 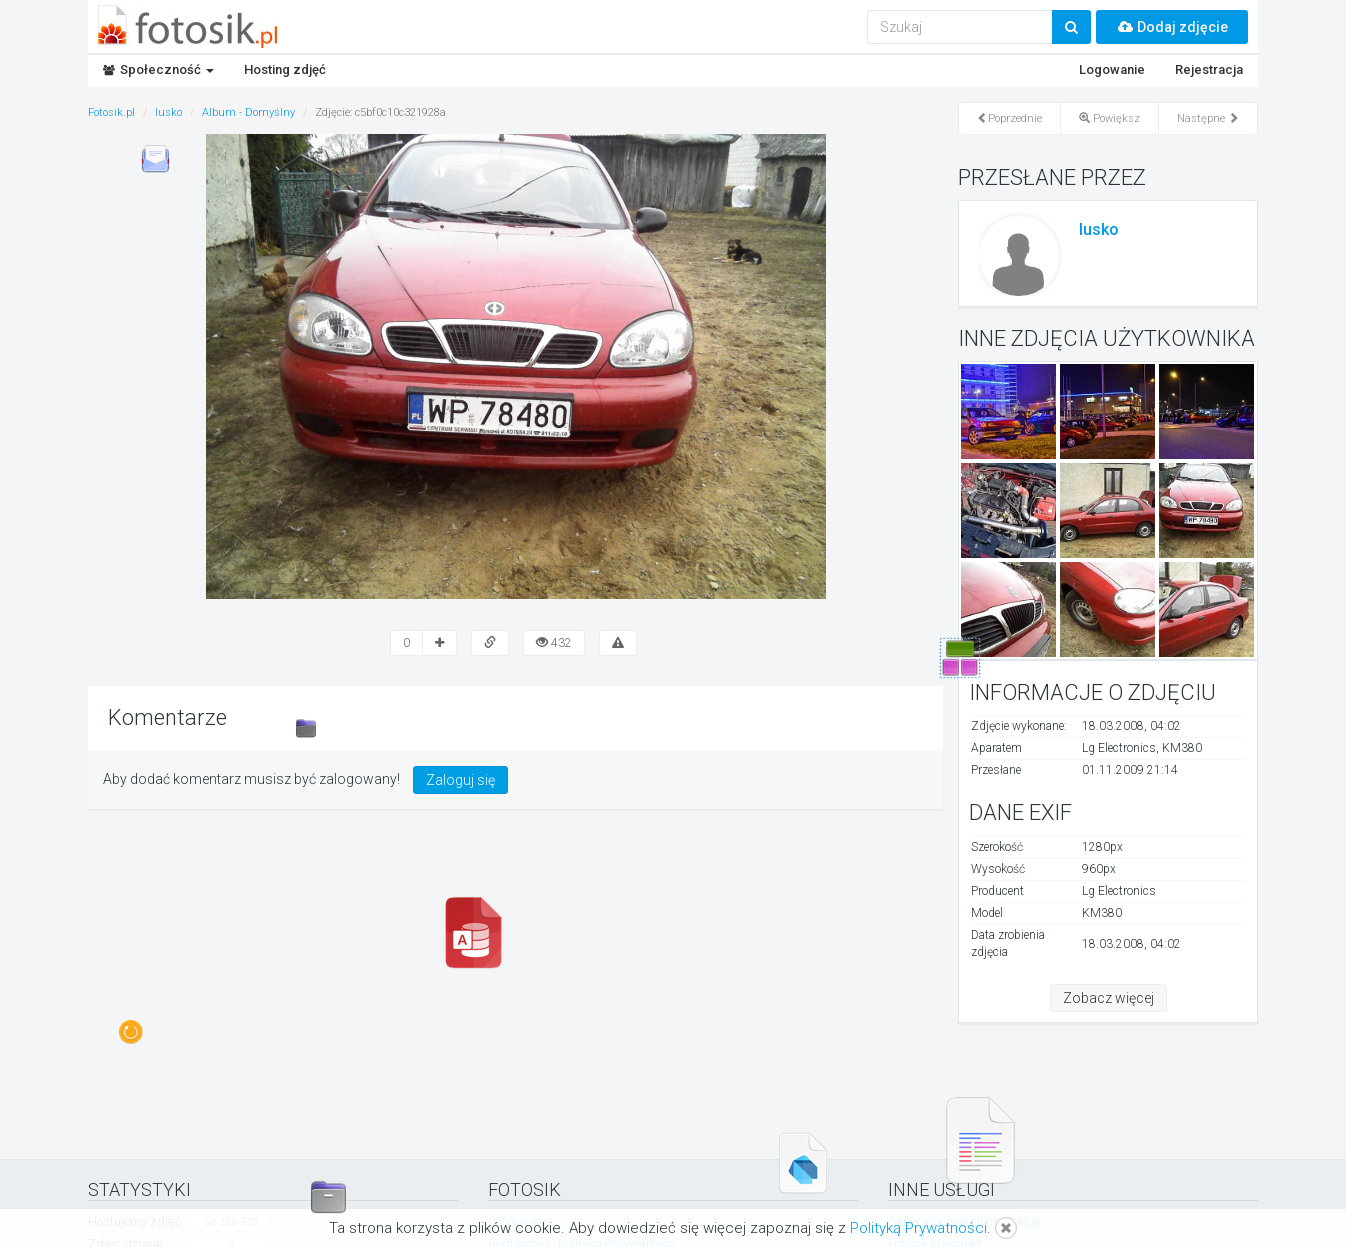 What do you see at coordinates (328, 1196) in the screenshot?
I see `open the files application` at bounding box center [328, 1196].